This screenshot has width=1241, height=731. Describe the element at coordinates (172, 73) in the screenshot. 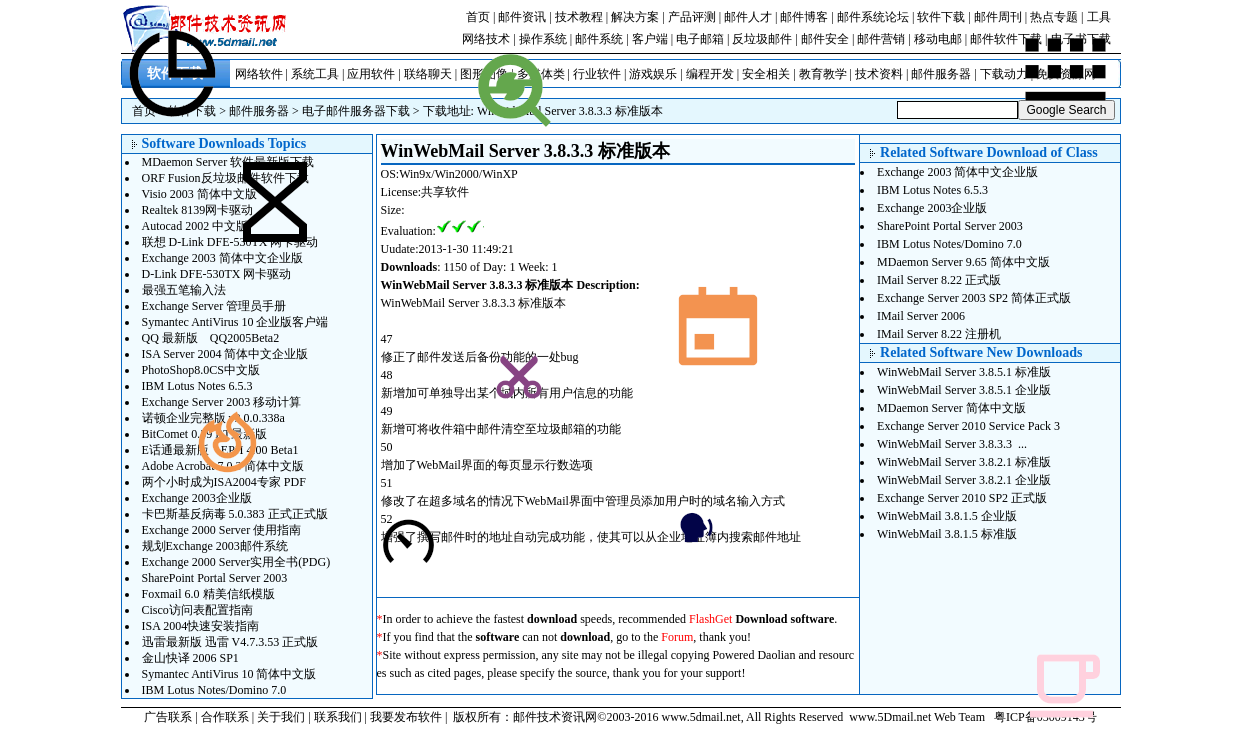

I see `view analytics or statistics` at that location.